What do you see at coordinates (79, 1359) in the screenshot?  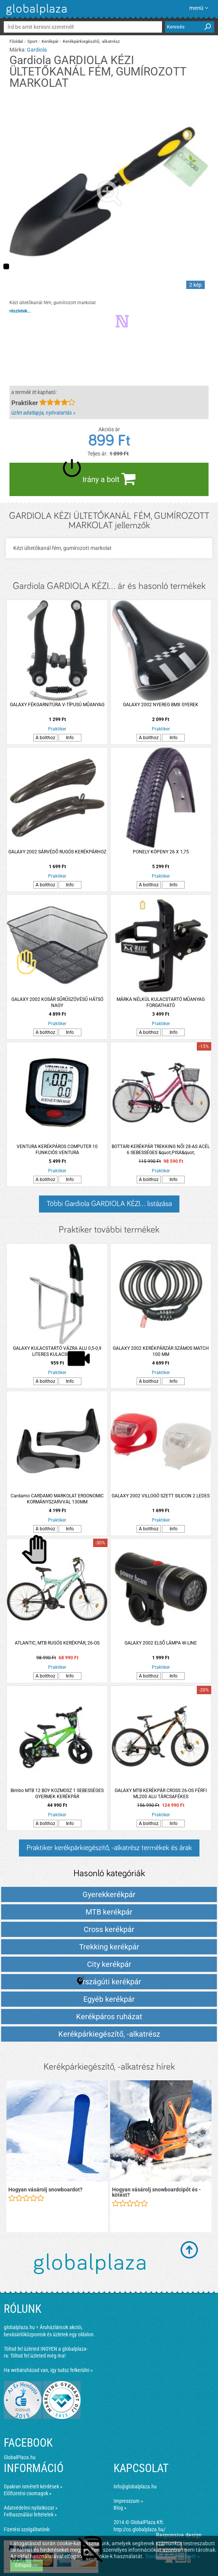 I see `start a video call` at bounding box center [79, 1359].